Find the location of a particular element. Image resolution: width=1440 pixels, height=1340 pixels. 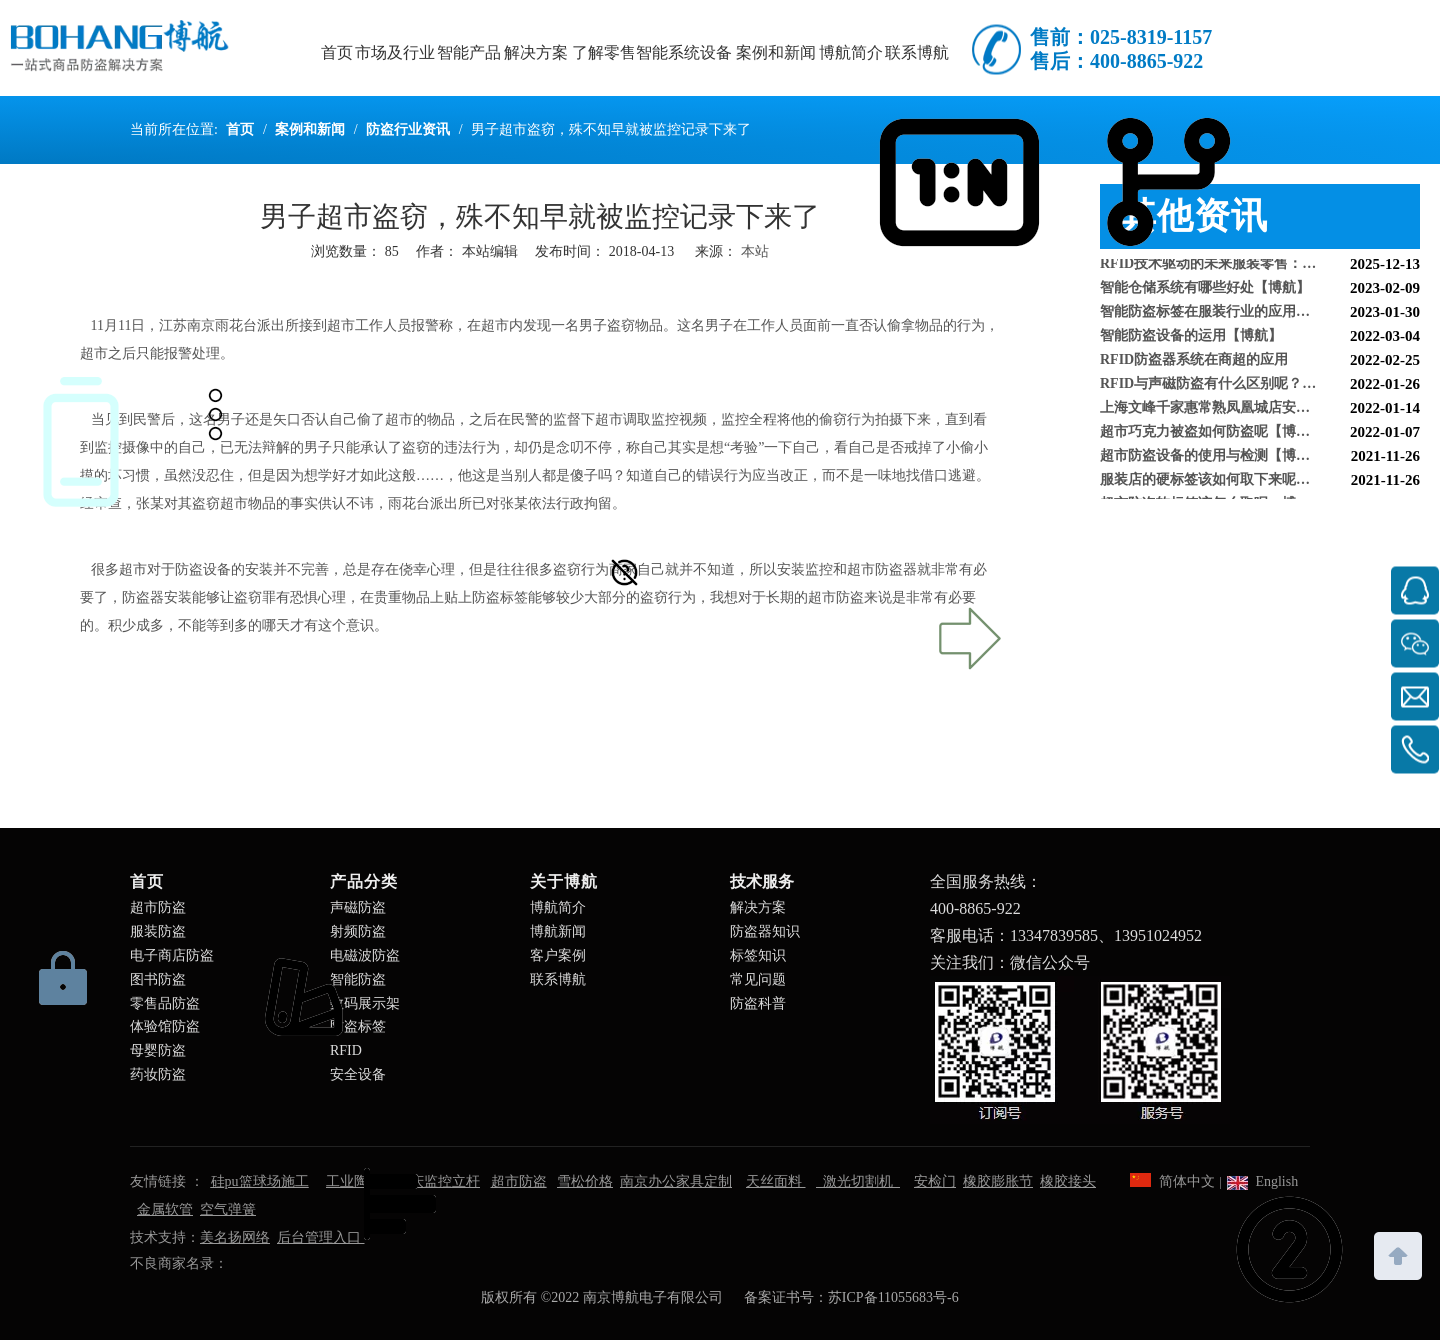

open more options menu is located at coordinates (215, 414).